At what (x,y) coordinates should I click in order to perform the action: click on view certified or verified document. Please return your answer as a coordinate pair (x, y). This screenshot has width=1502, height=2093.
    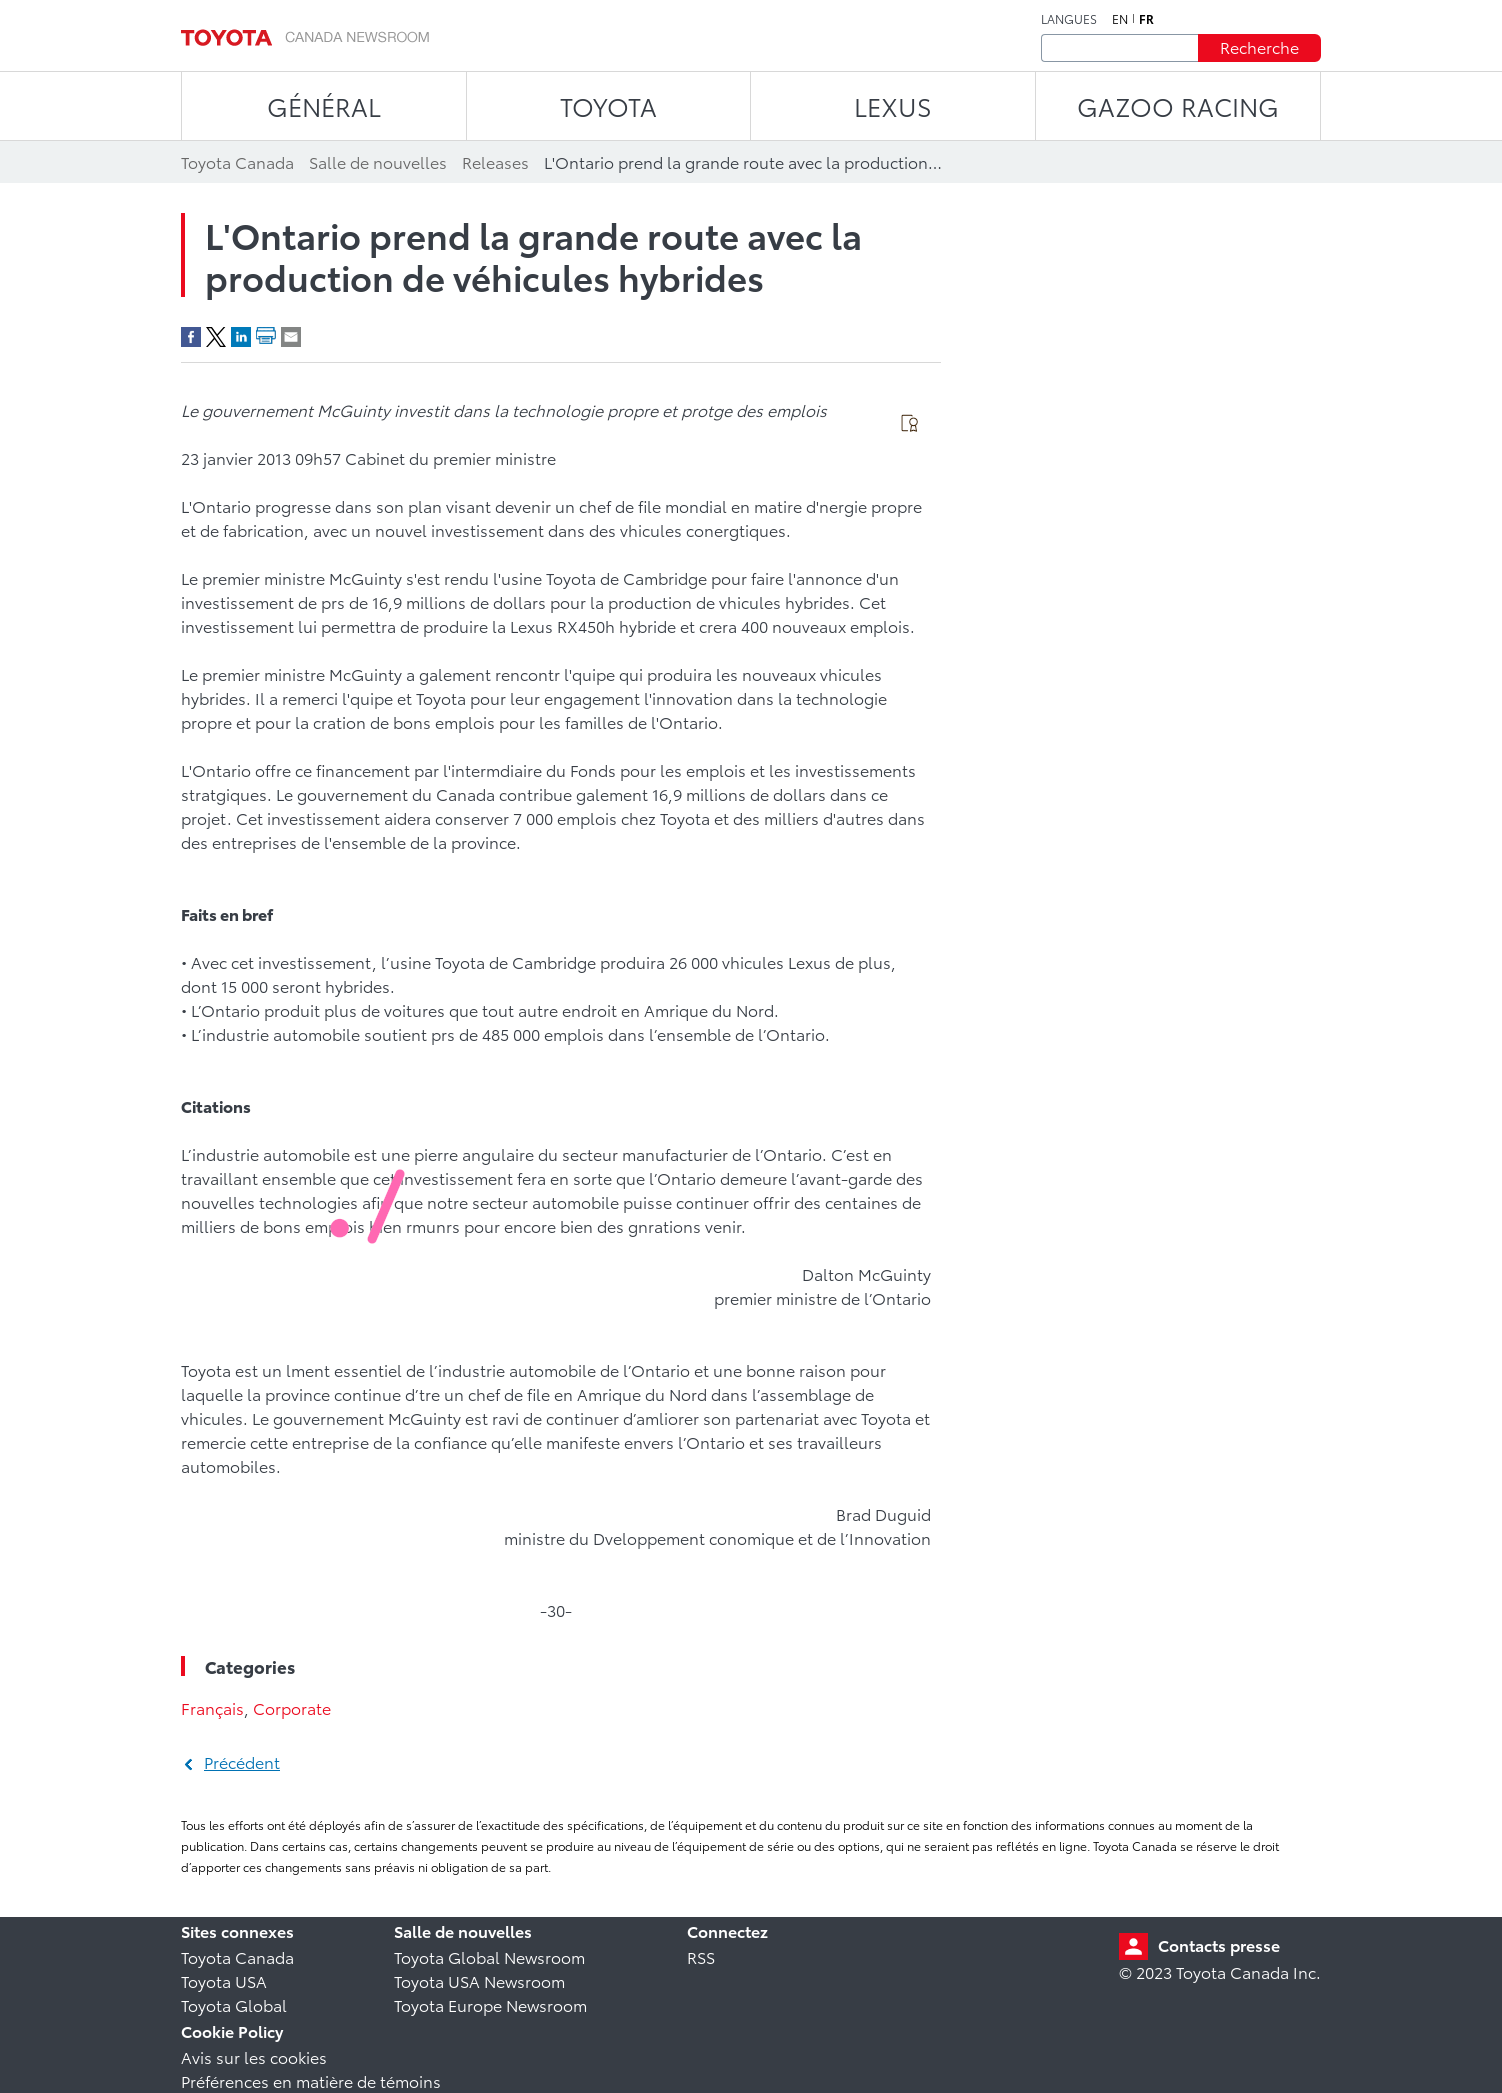
    Looking at the image, I should click on (909, 423).